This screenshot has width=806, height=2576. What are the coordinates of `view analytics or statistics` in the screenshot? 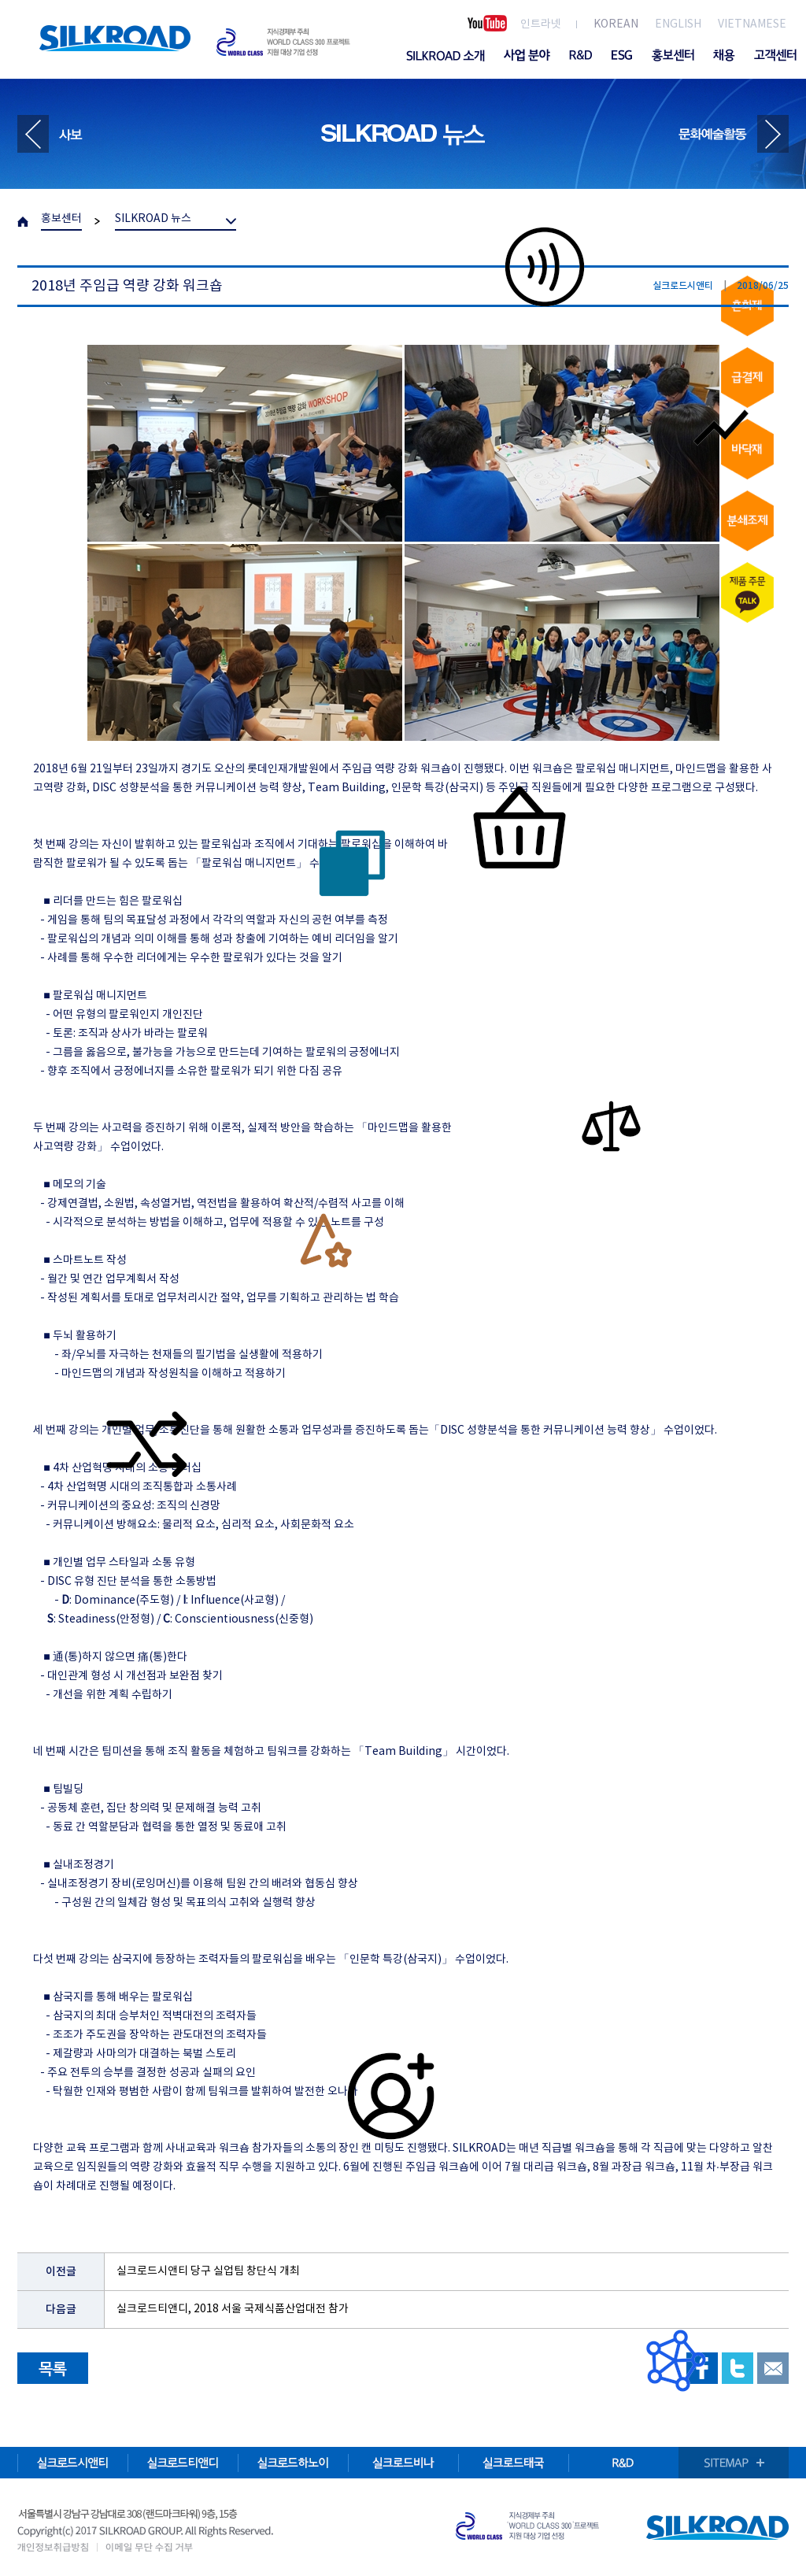 It's located at (721, 427).